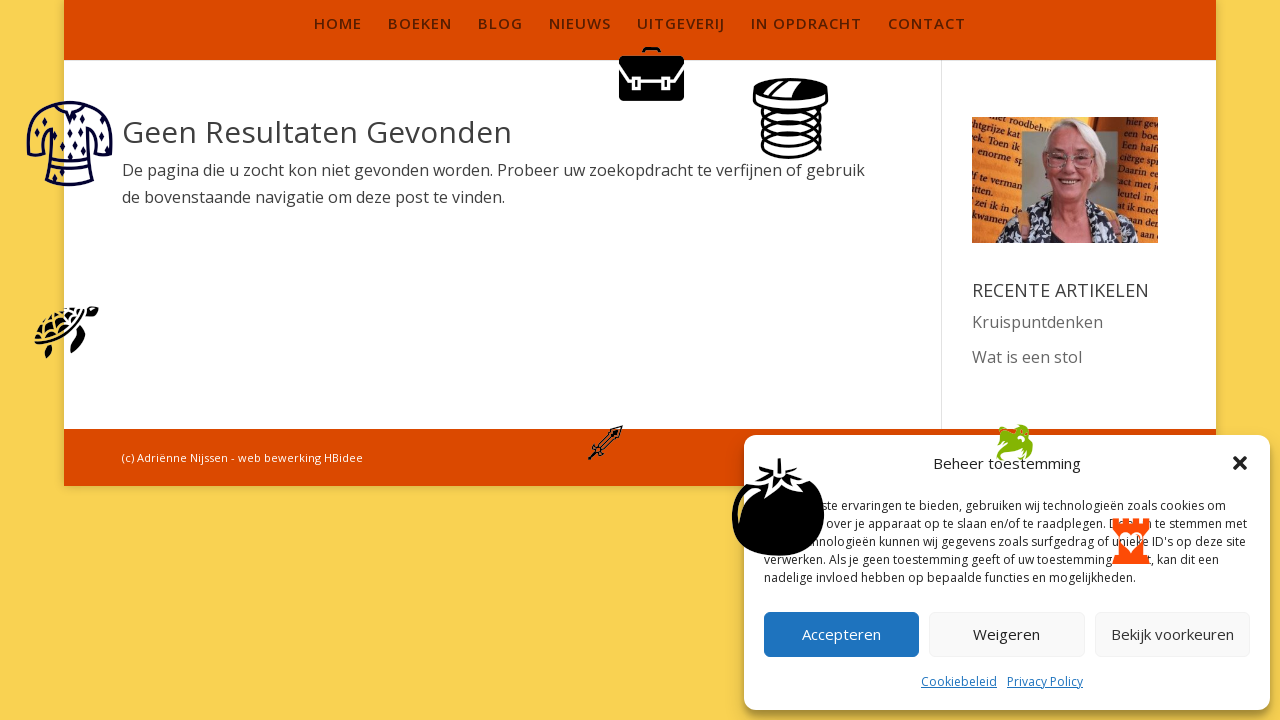  Describe the element at coordinates (1014, 442) in the screenshot. I see `ghost enemy or spirit character in a game` at that location.